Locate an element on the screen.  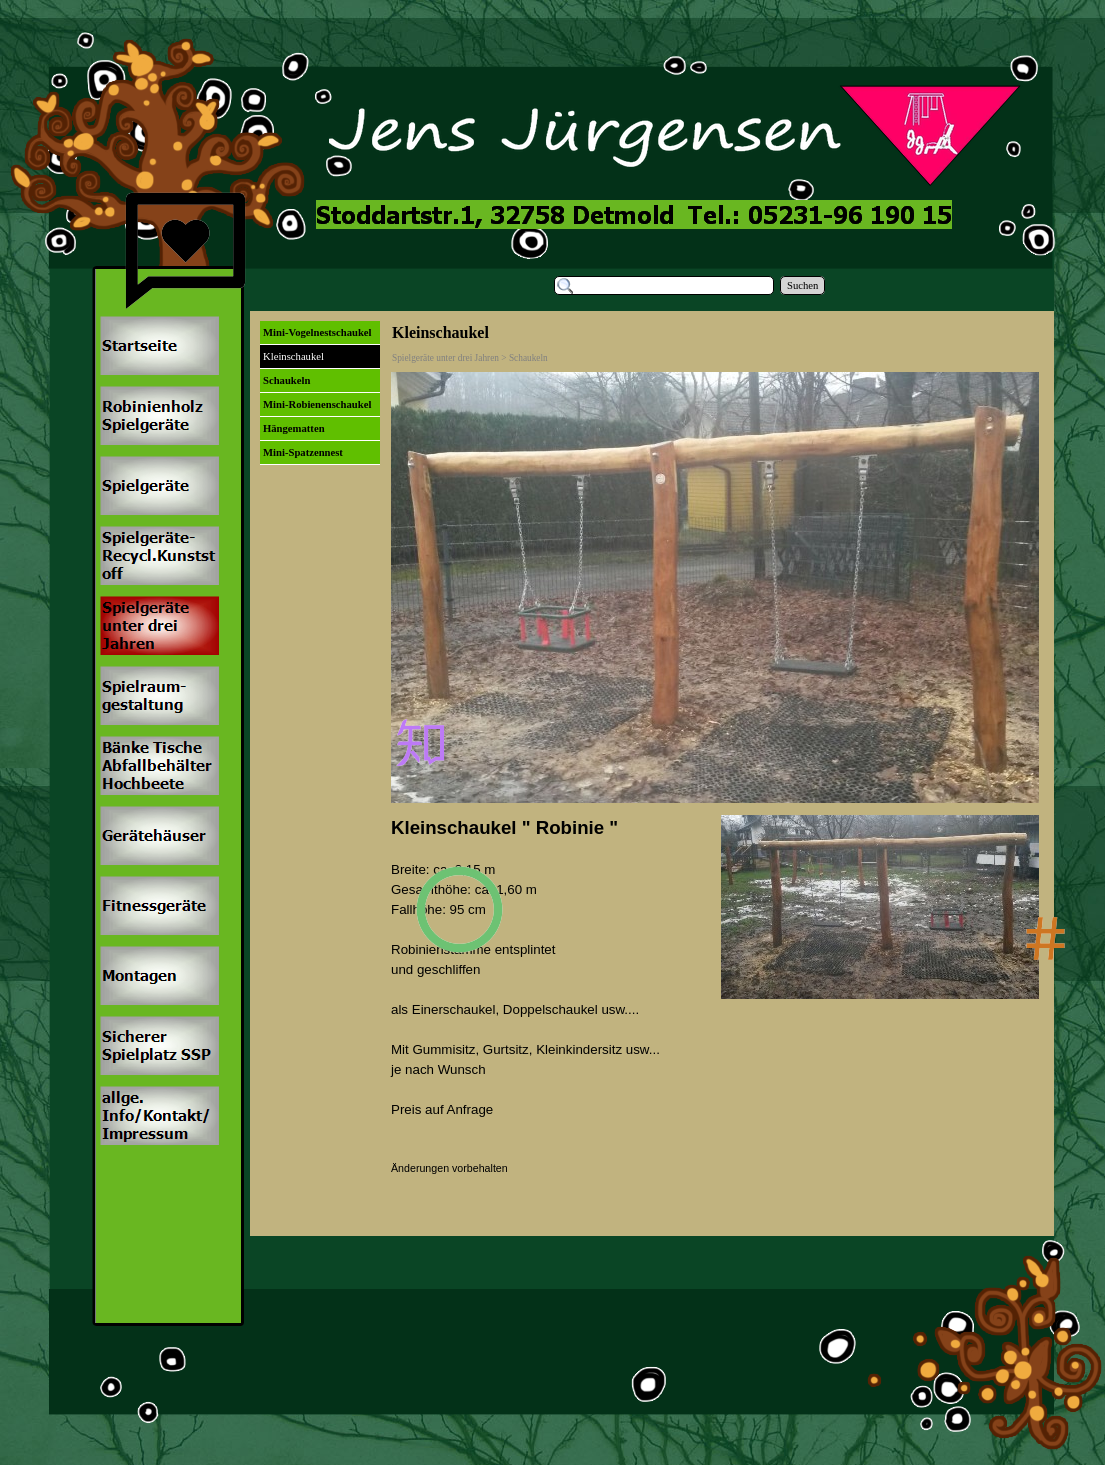
open favorite conversations is located at coordinates (185, 246).